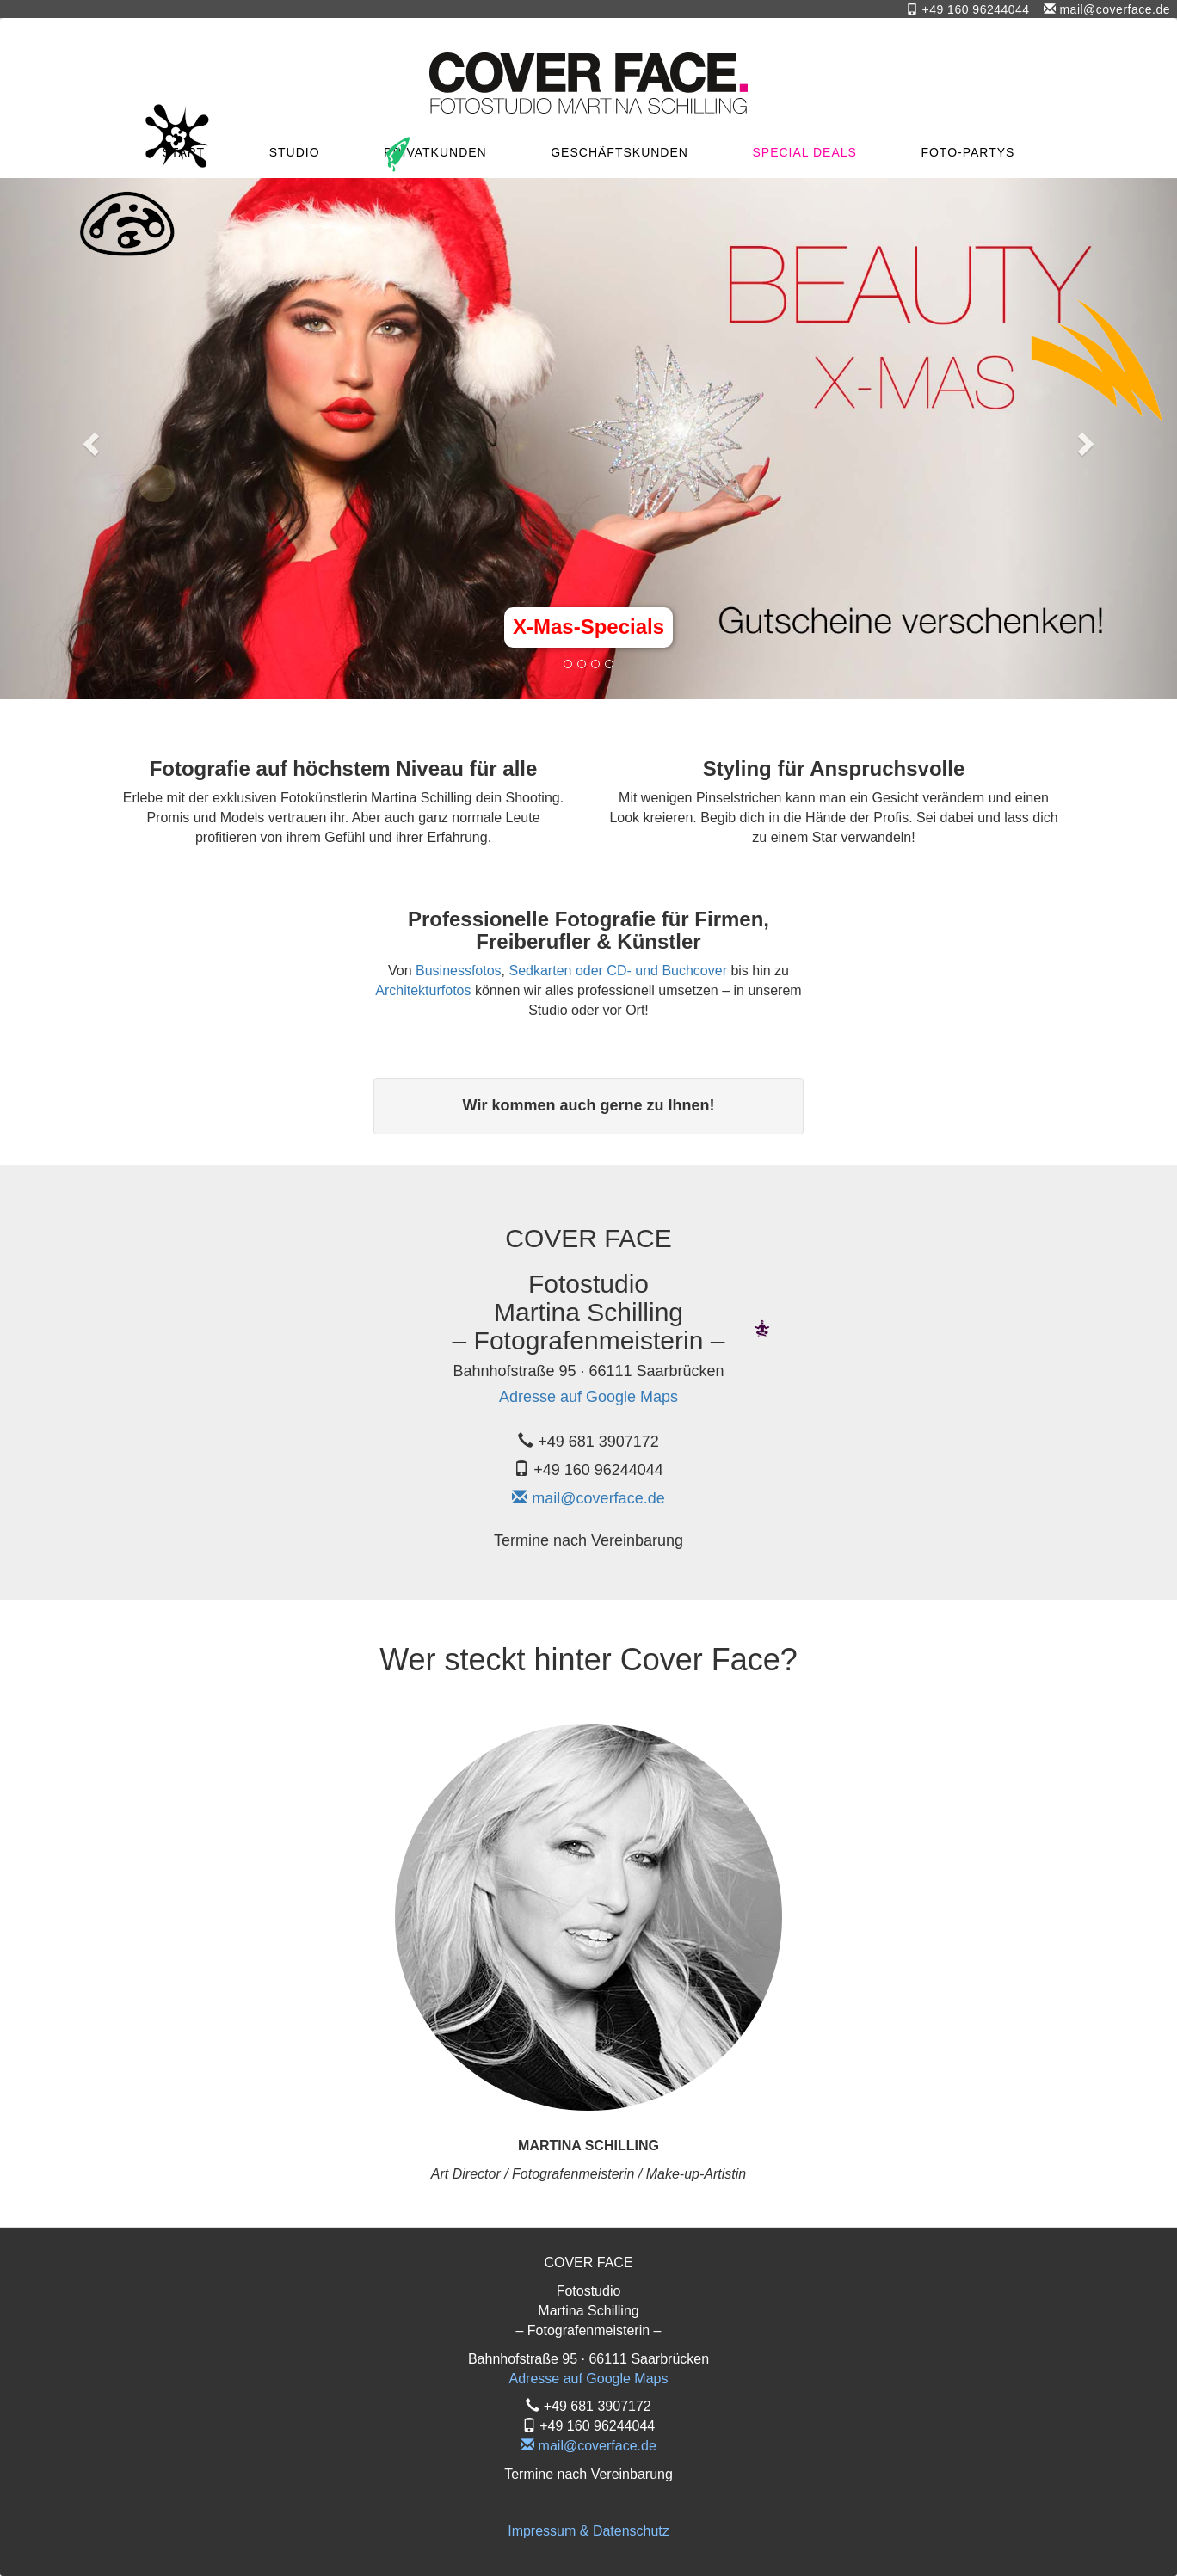 The width and height of the screenshot is (1177, 2576). I want to click on select elf or fantasy race character, so click(397, 154).